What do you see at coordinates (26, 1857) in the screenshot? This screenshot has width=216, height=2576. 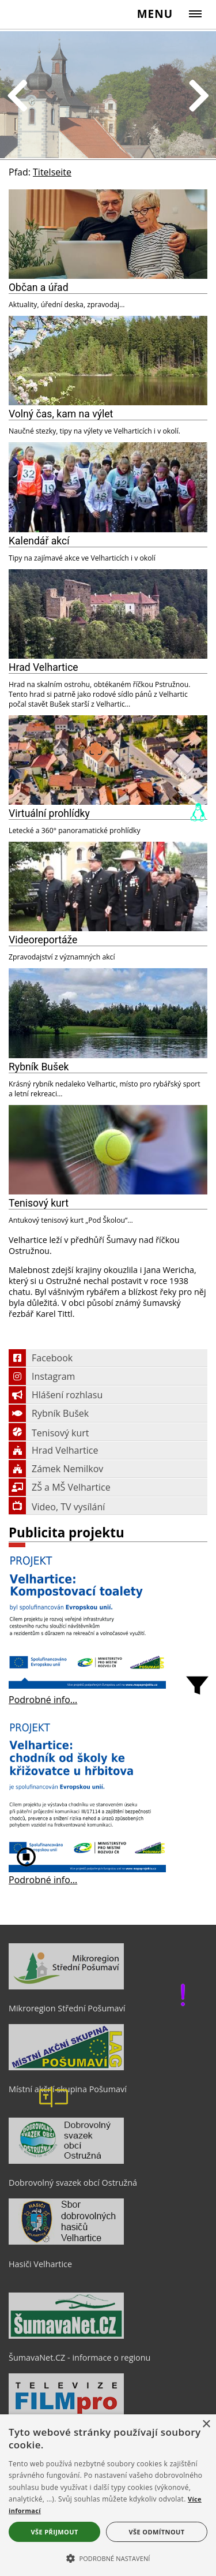 I see `stop media playback` at bounding box center [26, 1857].